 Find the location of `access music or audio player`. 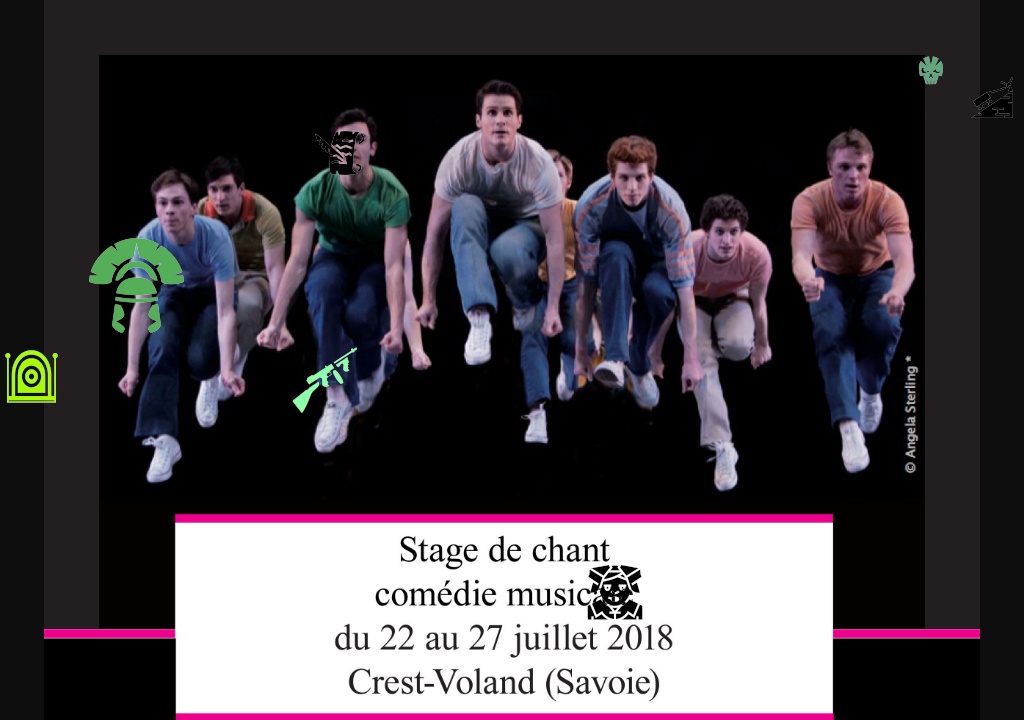

access music or audio player is located at coordinates (31, 376).